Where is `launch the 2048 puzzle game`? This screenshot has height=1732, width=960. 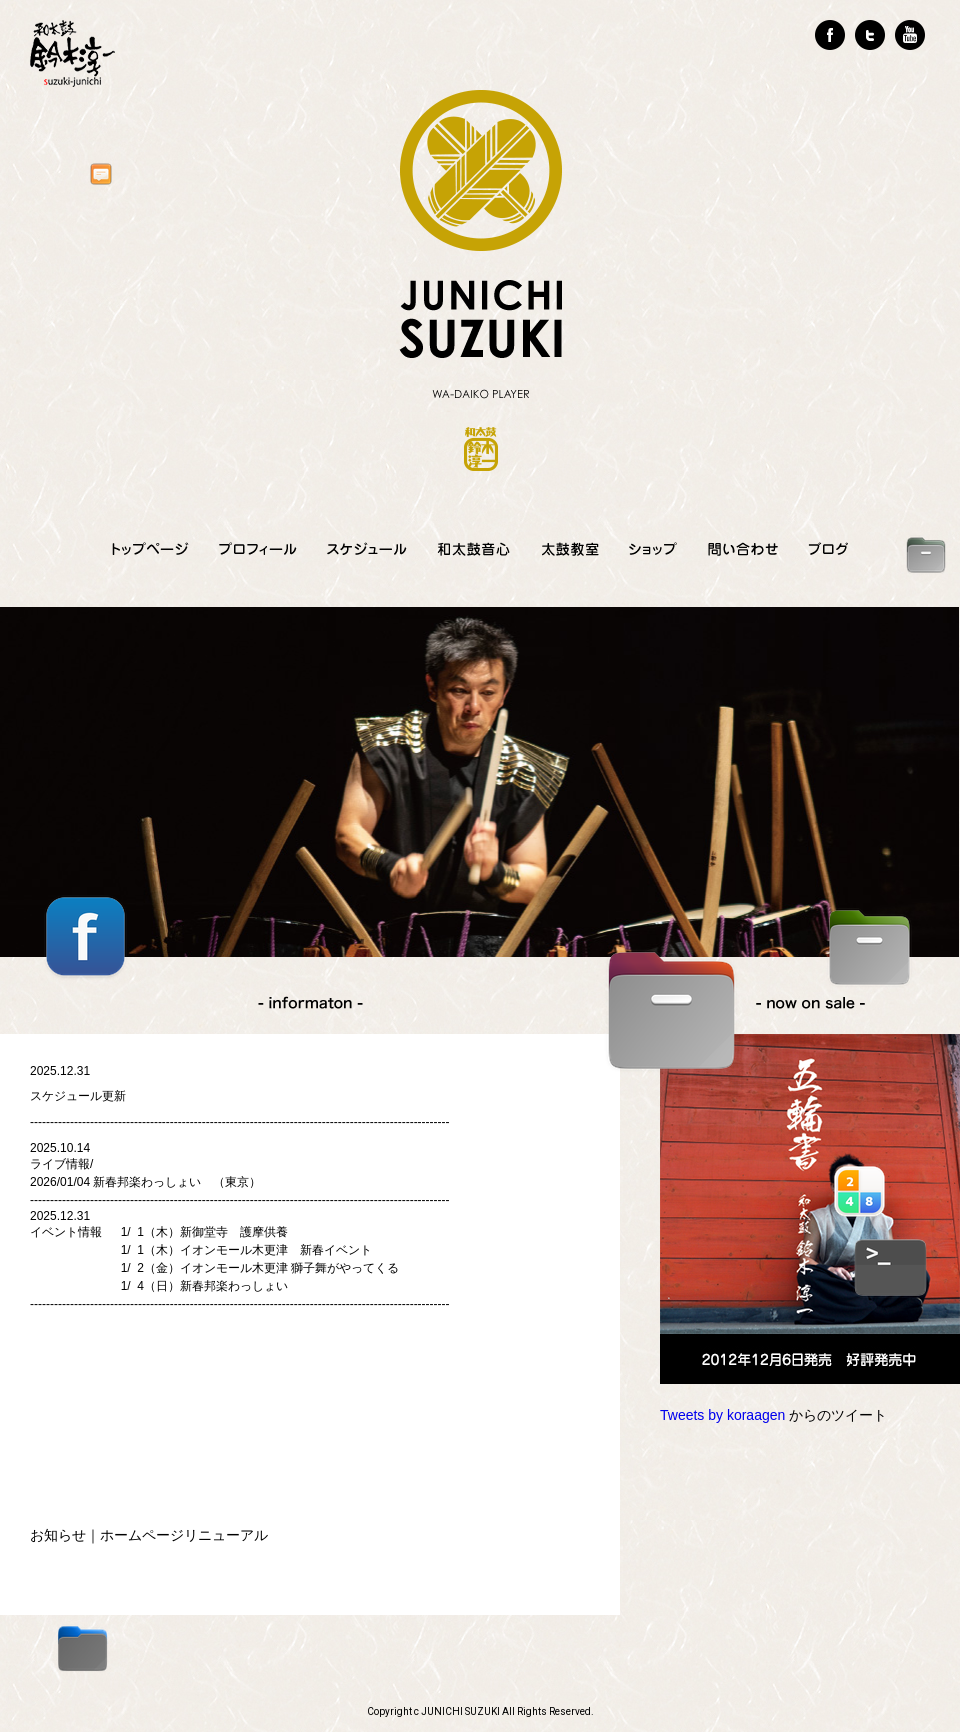 launch the 2048 puzzle game is located at coordinates (859, 1191).